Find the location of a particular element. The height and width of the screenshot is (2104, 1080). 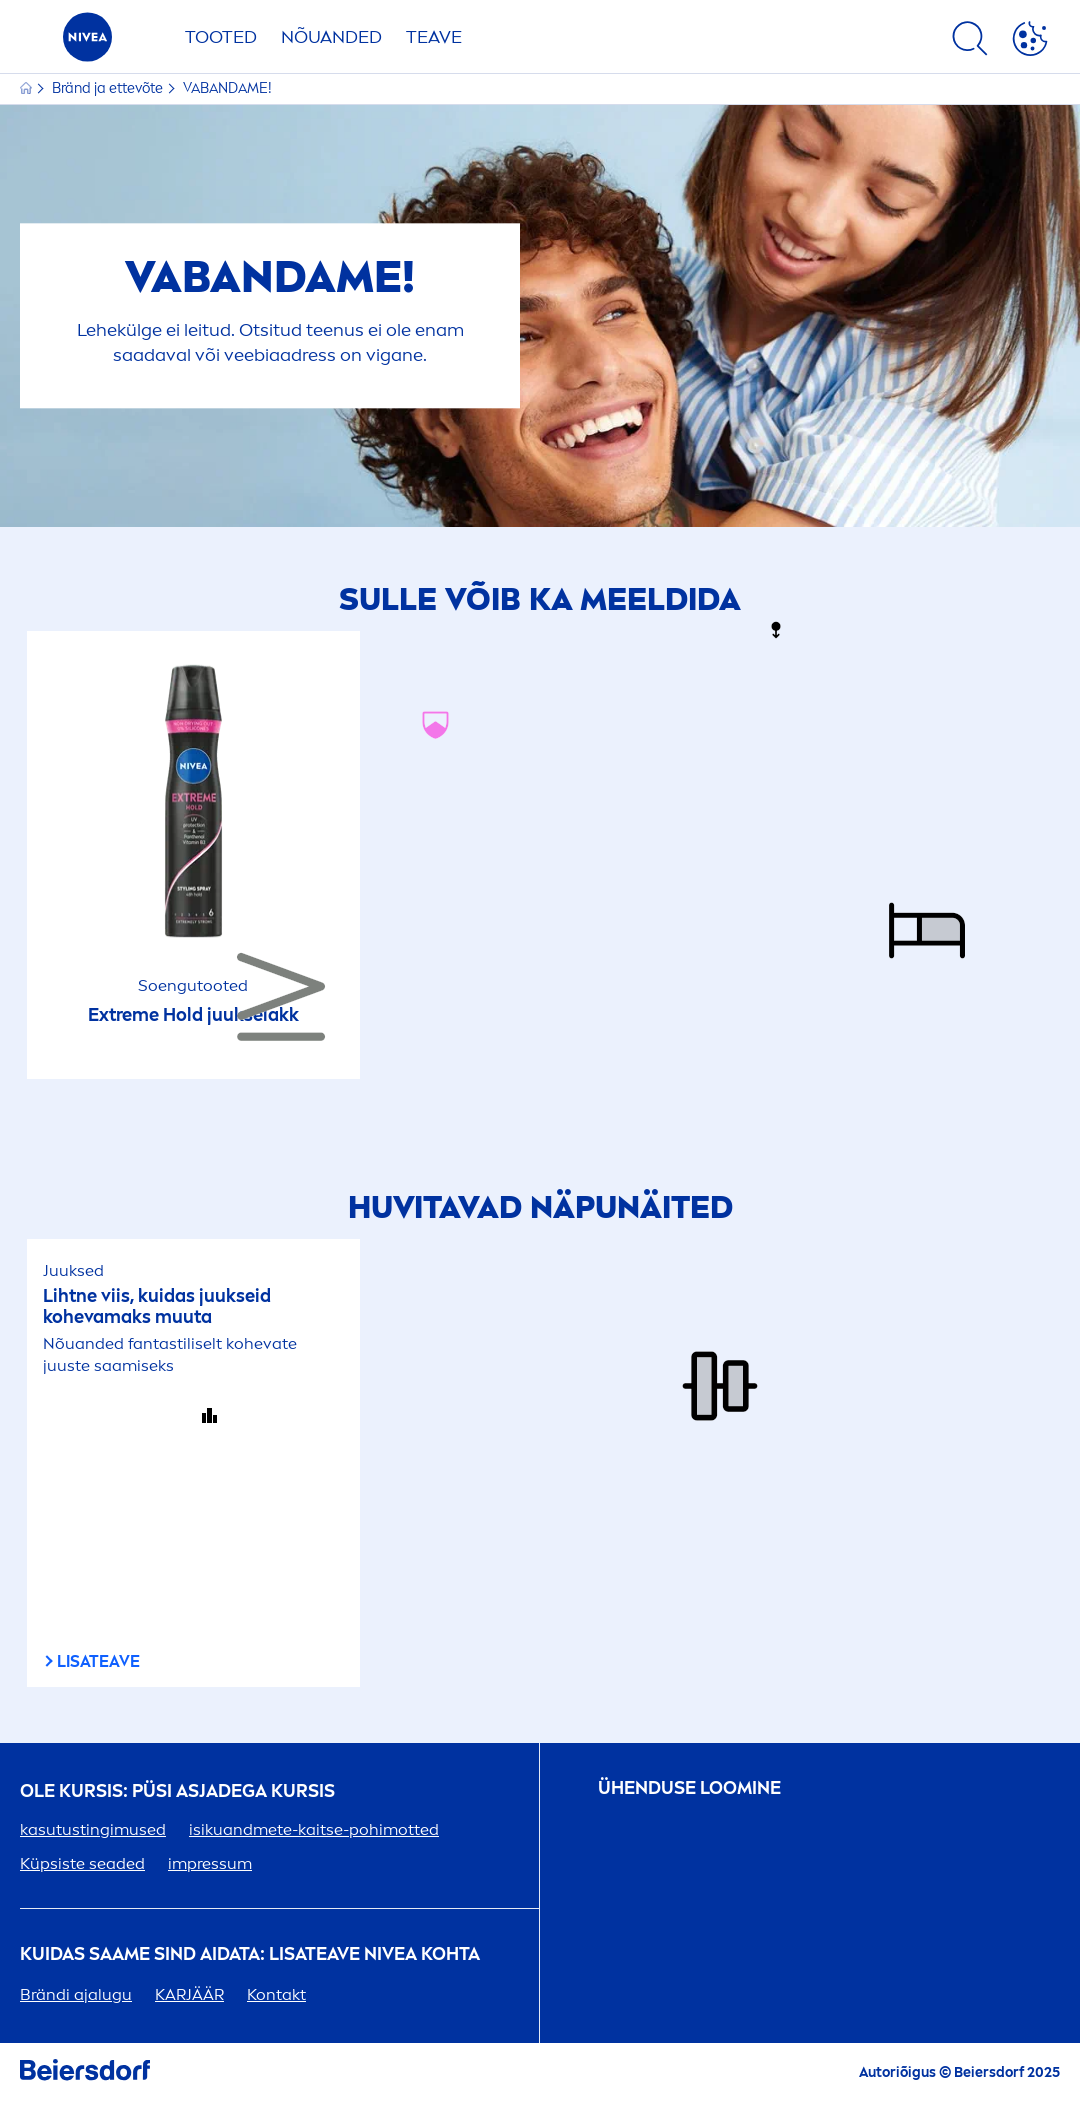

swipe down to refresh or load content is located at coordinates (776, 630).